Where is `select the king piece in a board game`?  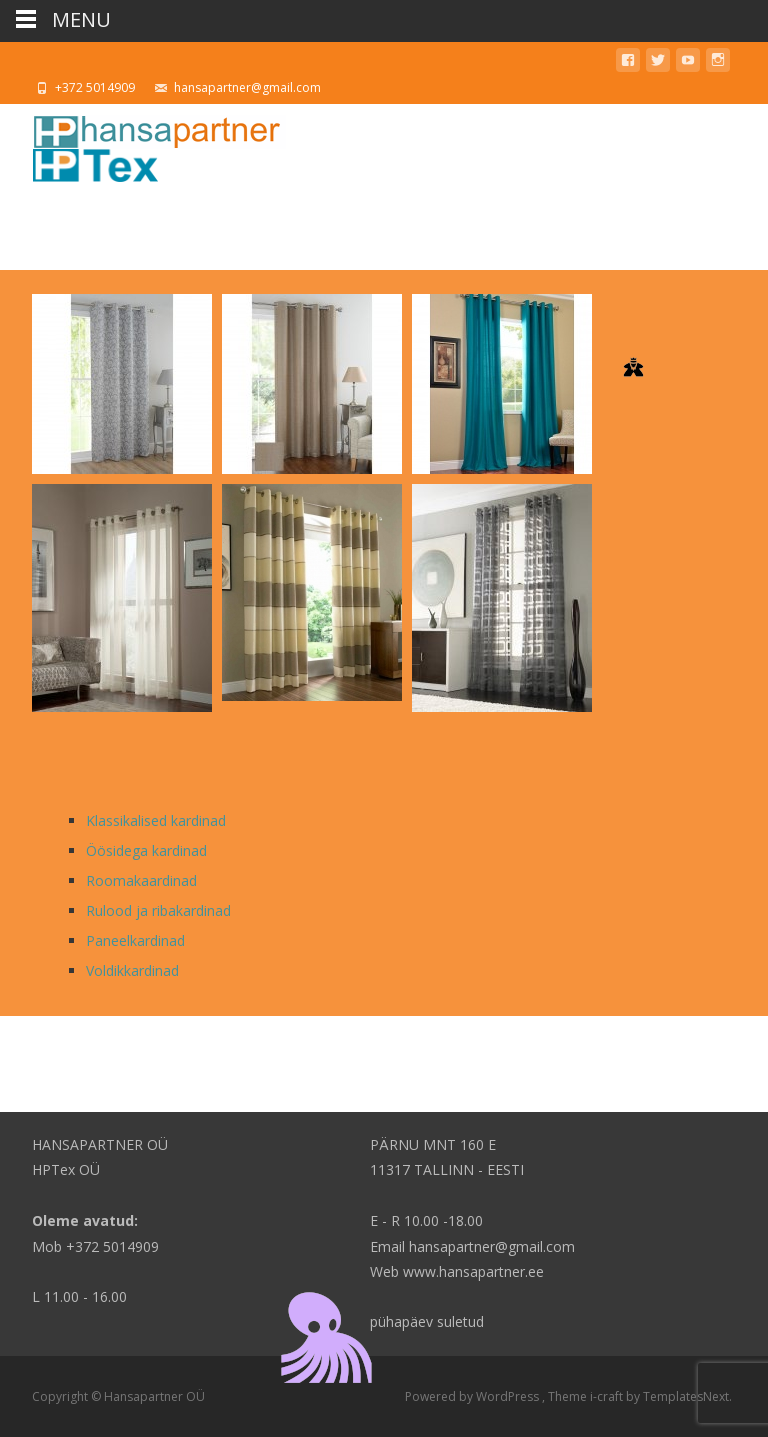
select the king piece in a board game is located at coordinates (633, 367).